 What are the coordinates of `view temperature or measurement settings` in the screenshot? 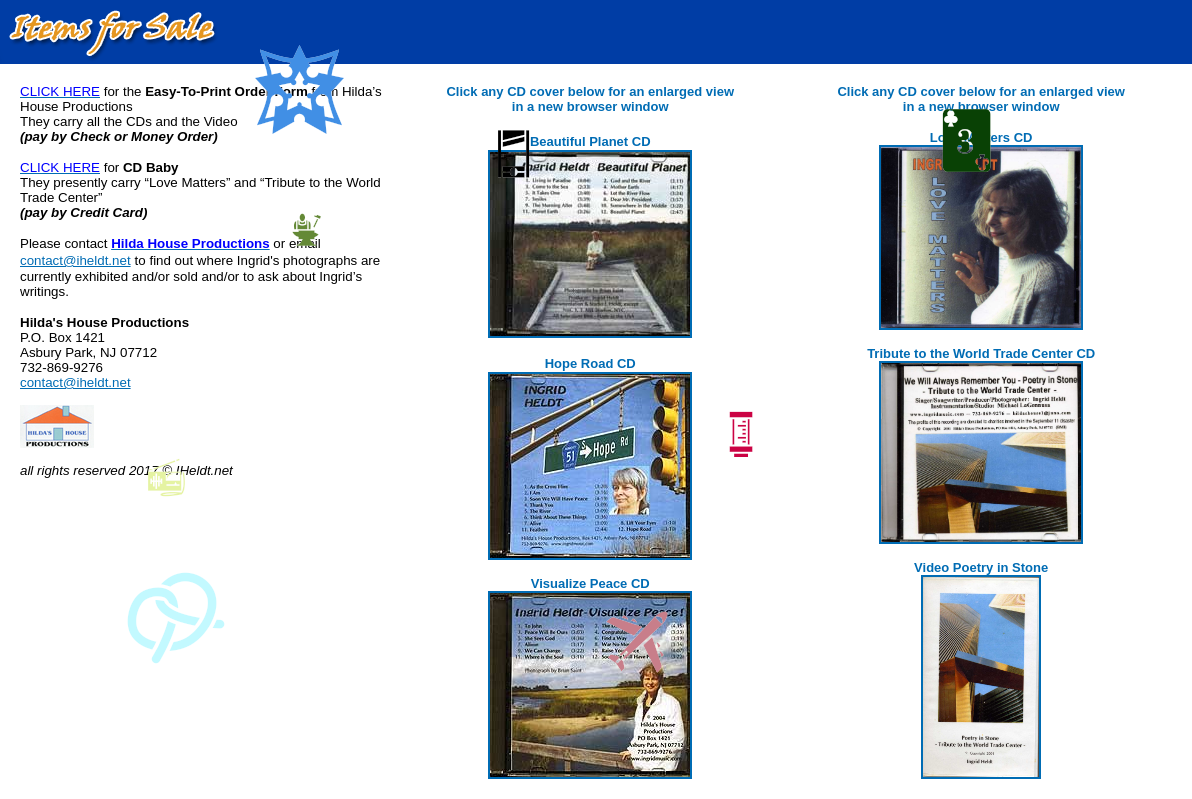 It's located at (741, 434).